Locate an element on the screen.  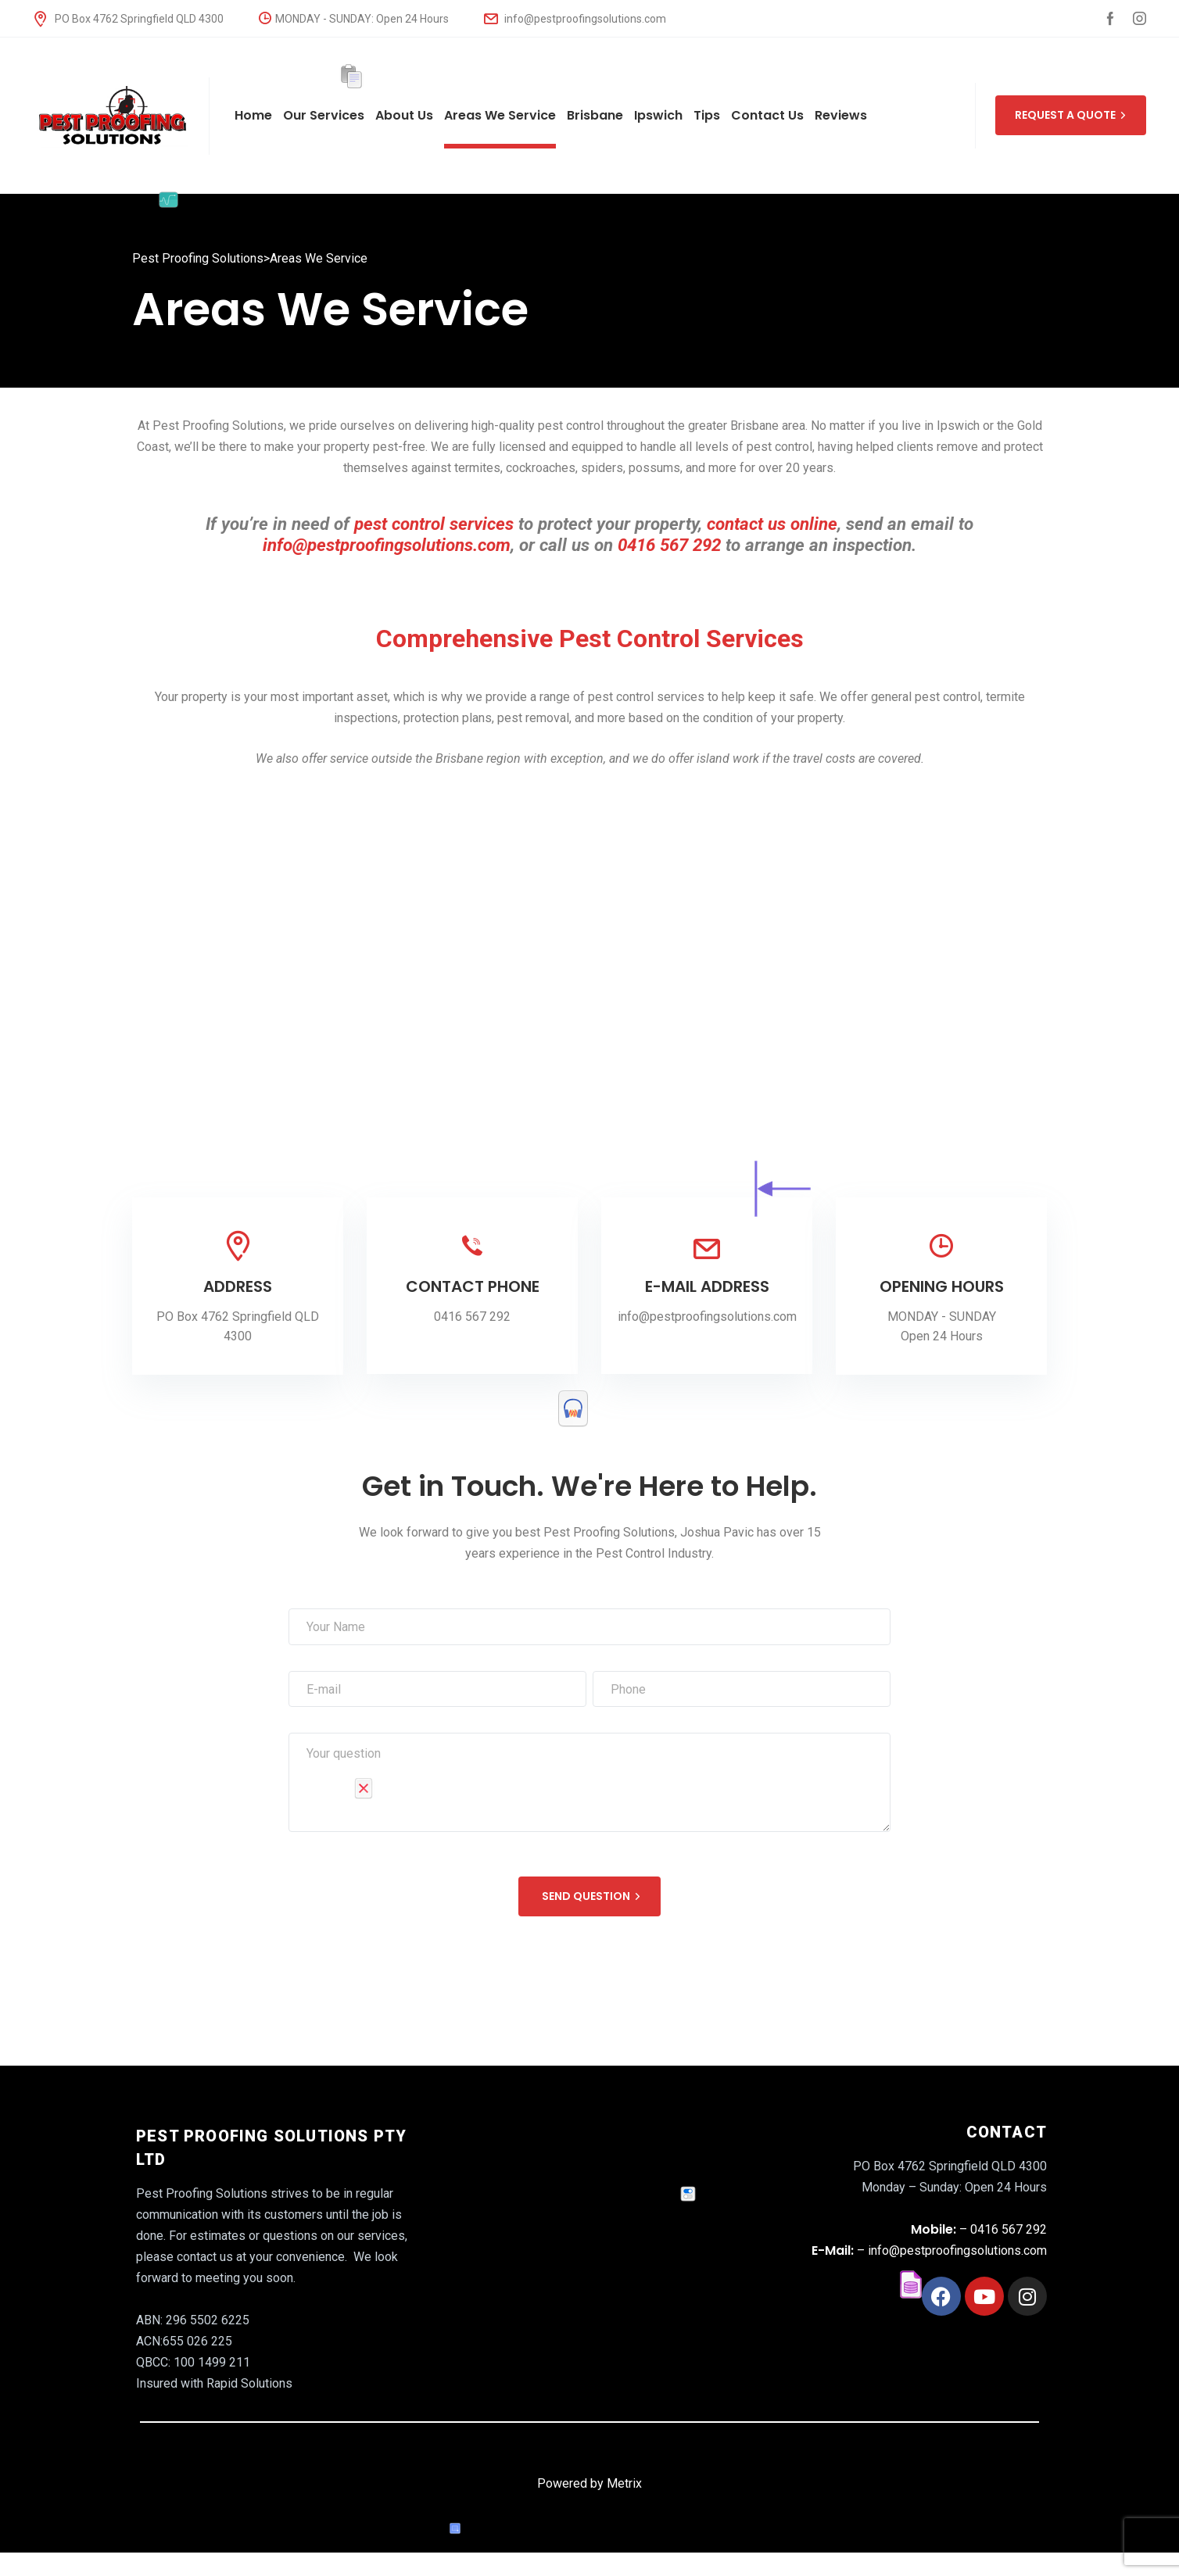
an audacity audio project file is located at coordinates (573, 1408).